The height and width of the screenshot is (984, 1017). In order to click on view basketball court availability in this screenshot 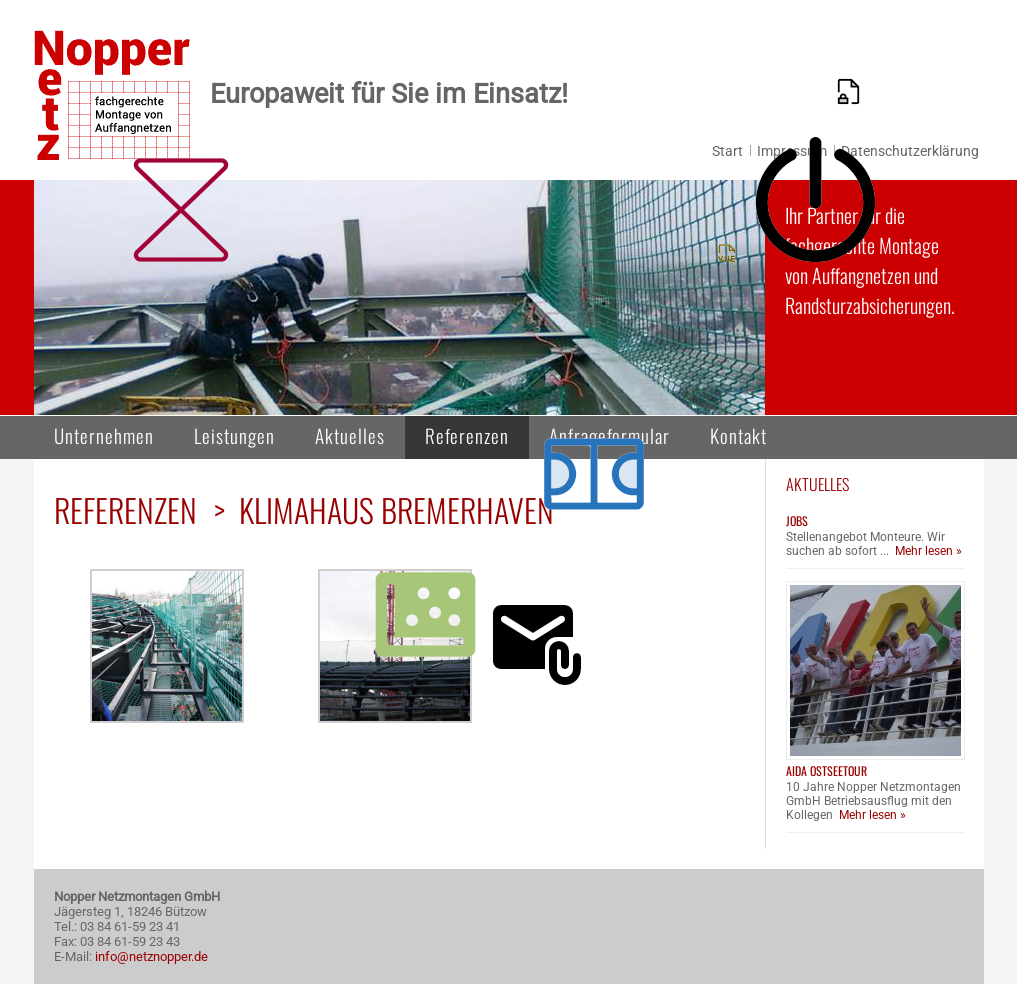, I will do `click(594, 474)`.